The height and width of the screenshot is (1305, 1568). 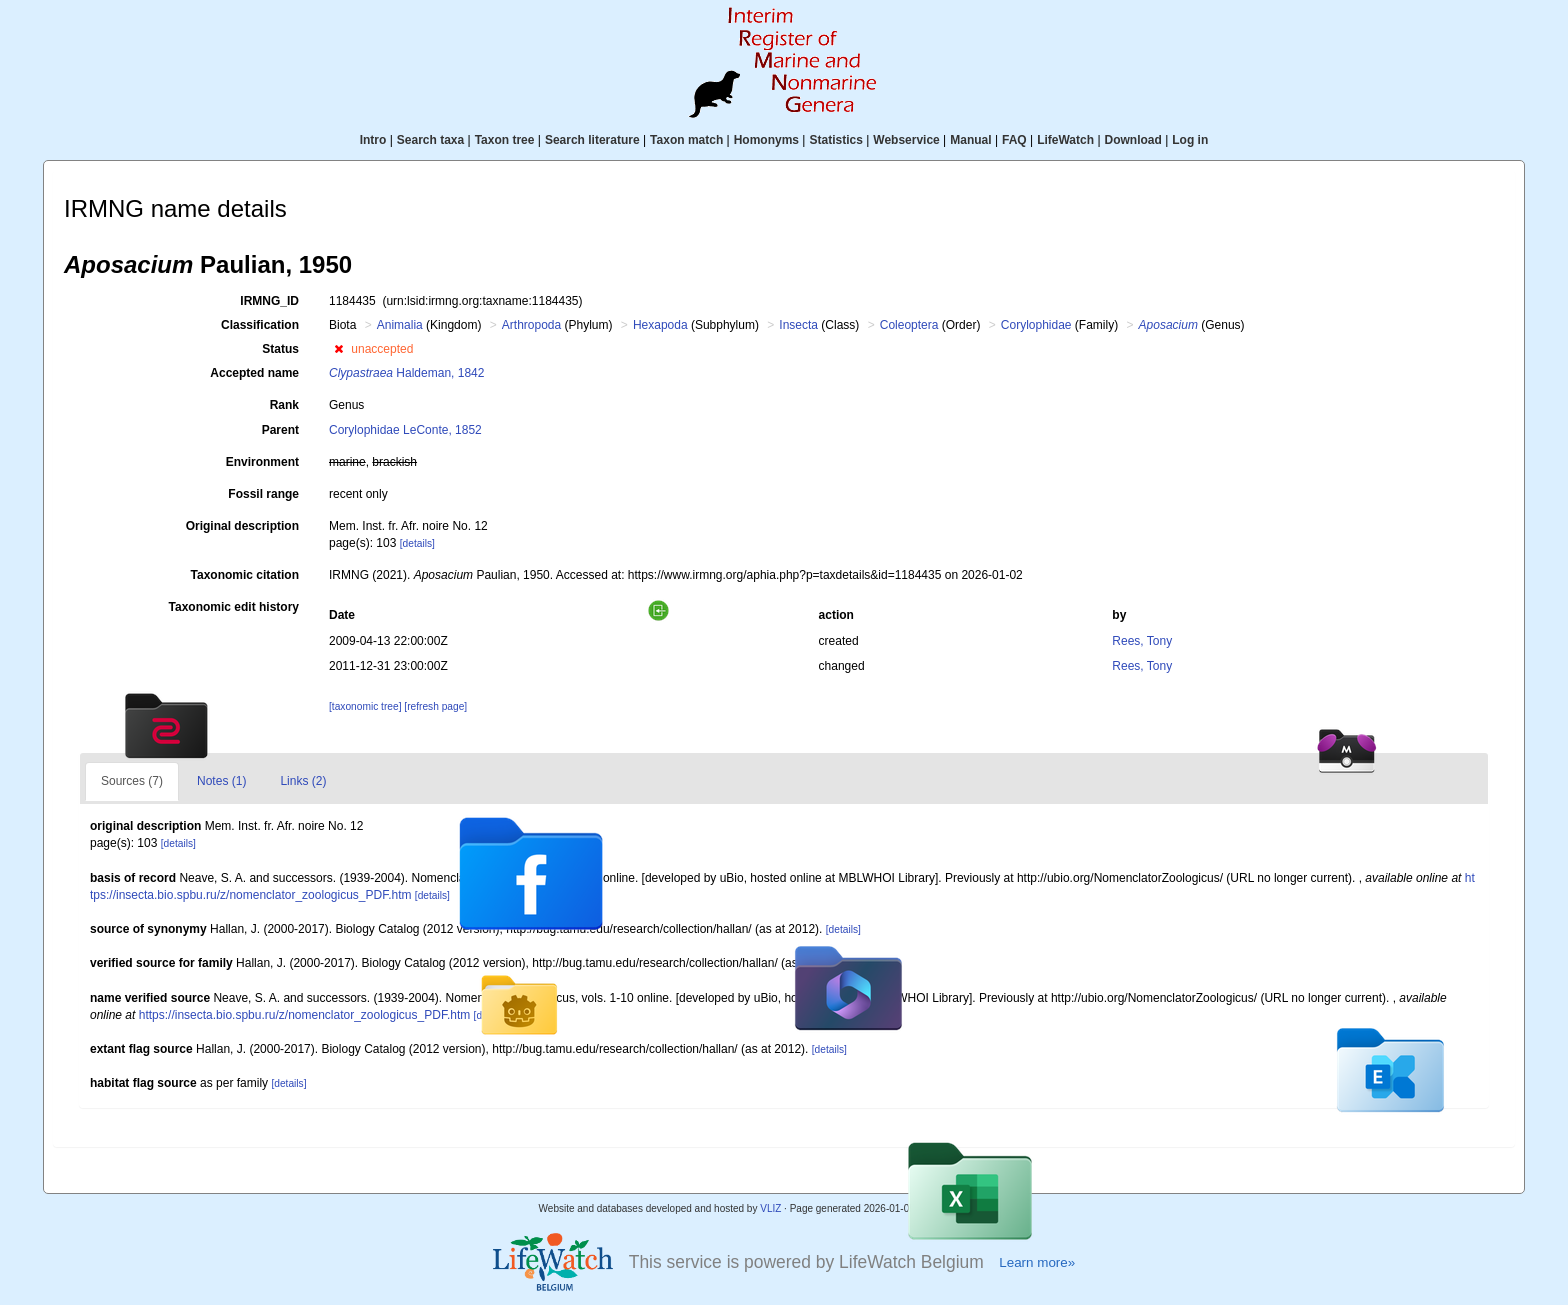 What do you see at coordinates (1390, 1073) in the screenshot?
I see `open microsoft exchange folder` at bounding box center [1390, 1073].